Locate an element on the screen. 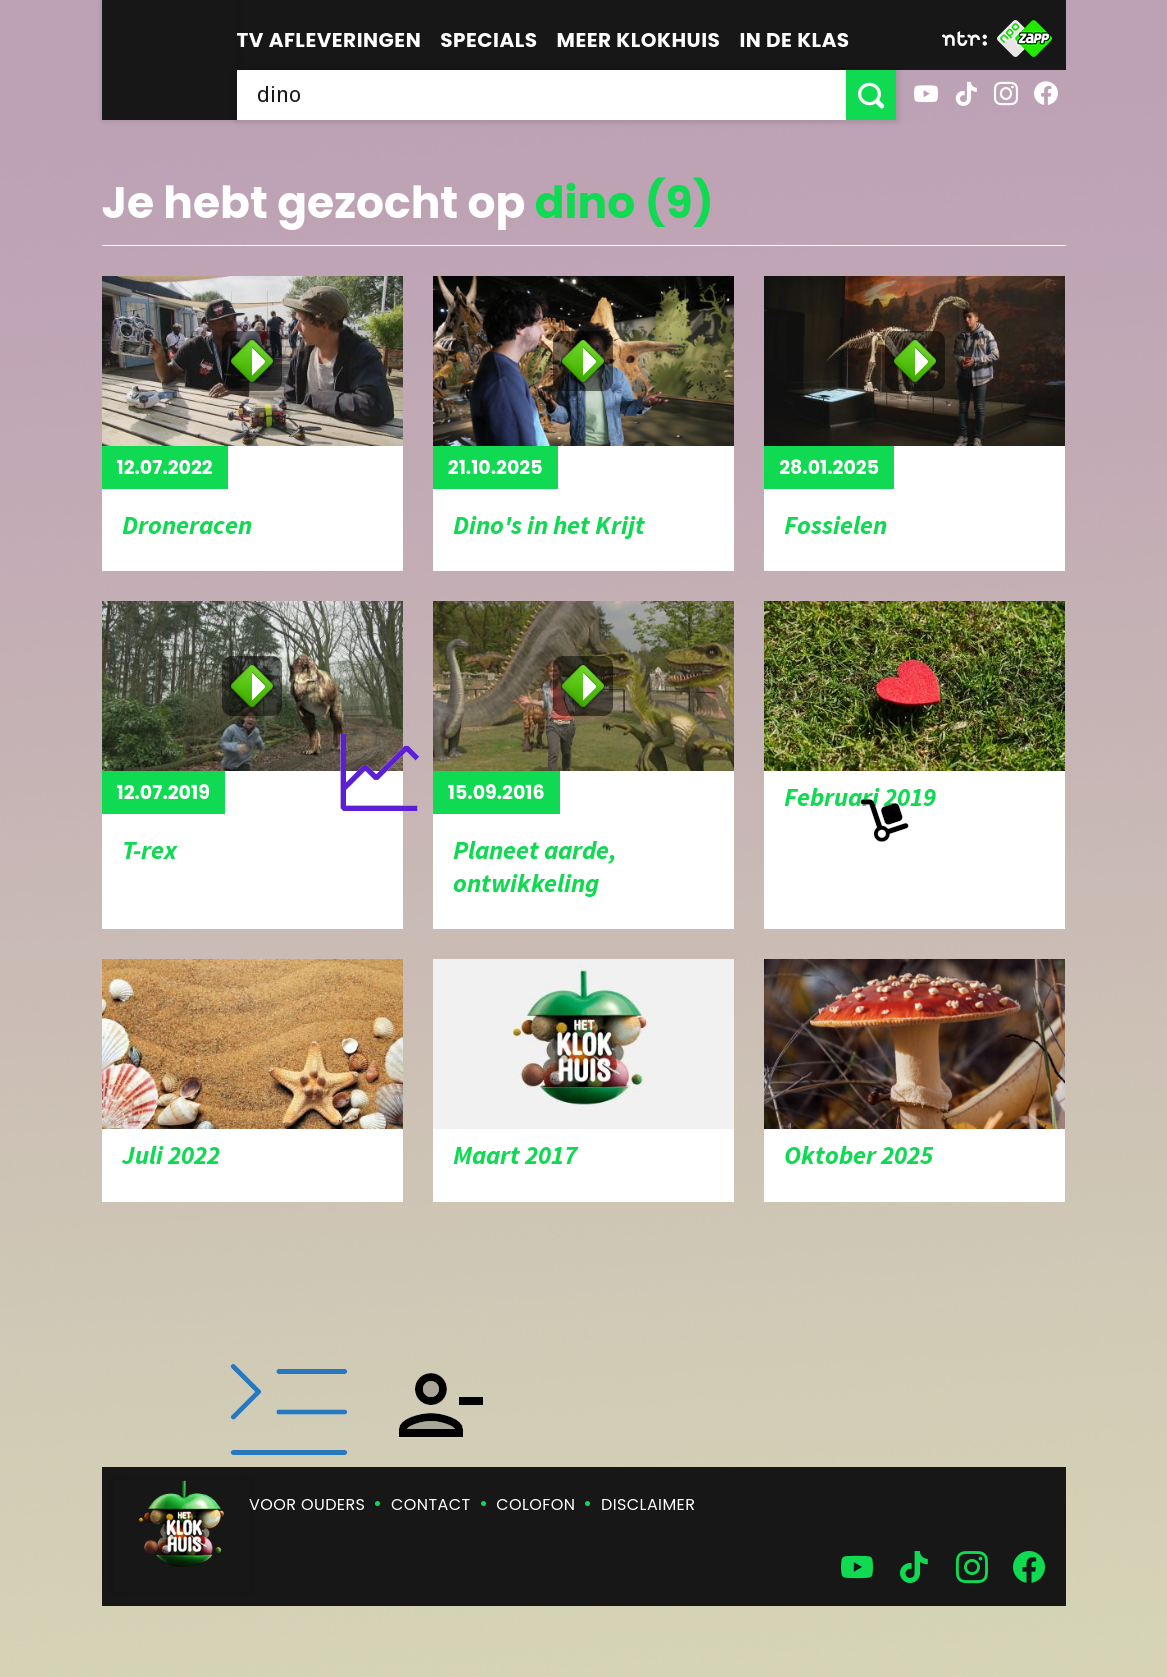 This screenshot has width=1167, height=1677. remove a contact or friend is located at coordinates (439, 1405).